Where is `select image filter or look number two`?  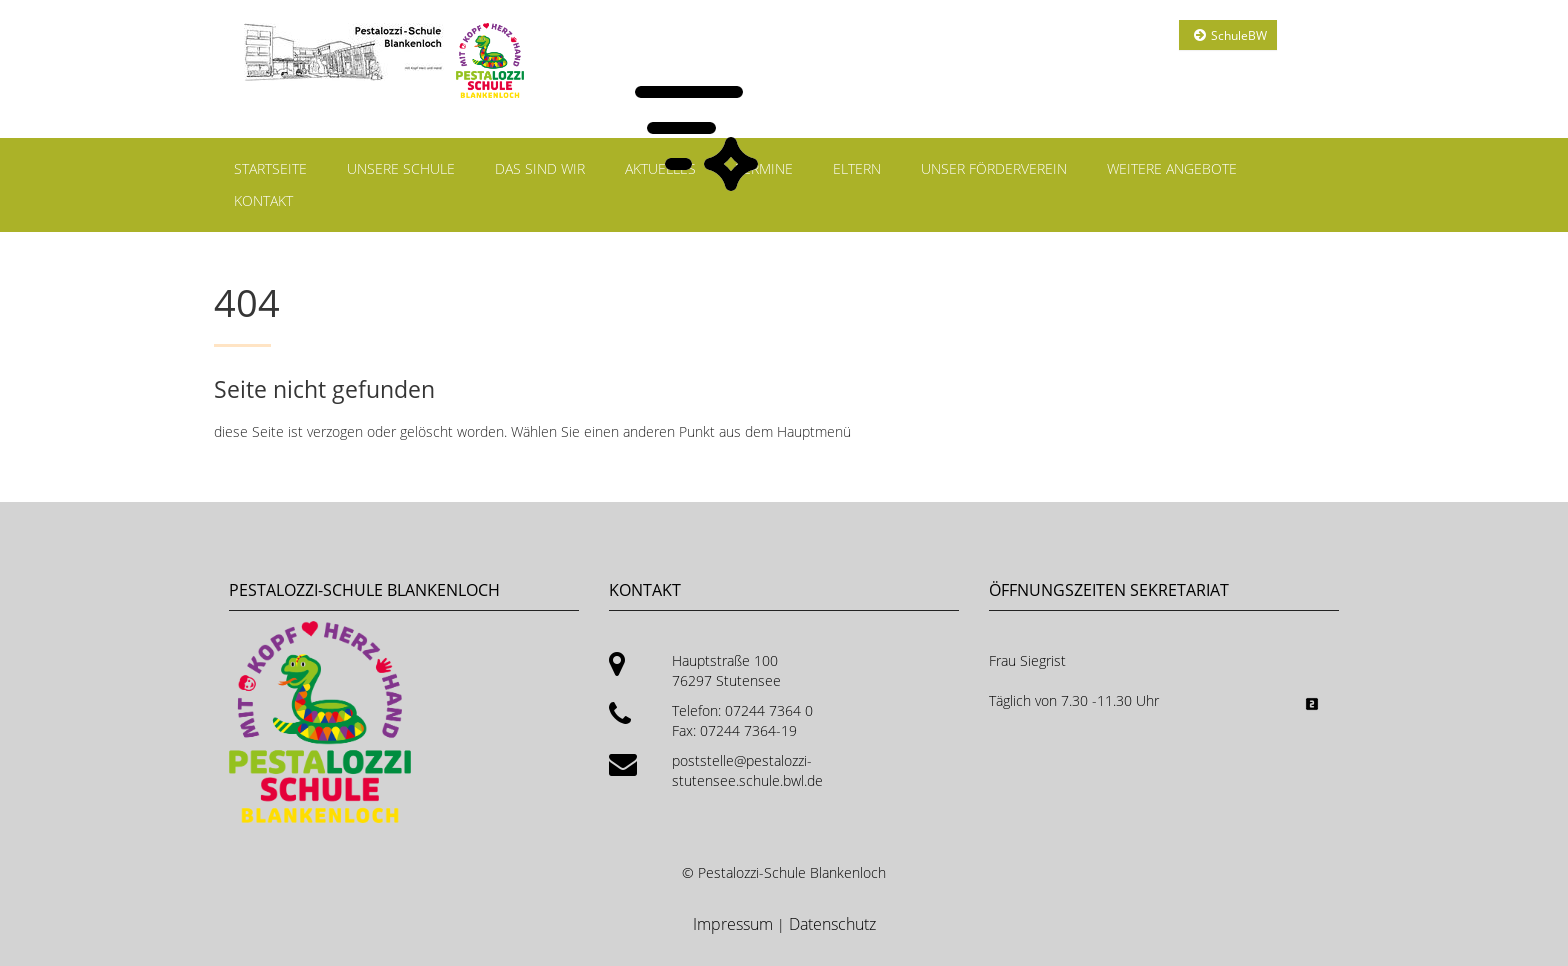
select image filter or look number two is located at coordinates (1312, 704).